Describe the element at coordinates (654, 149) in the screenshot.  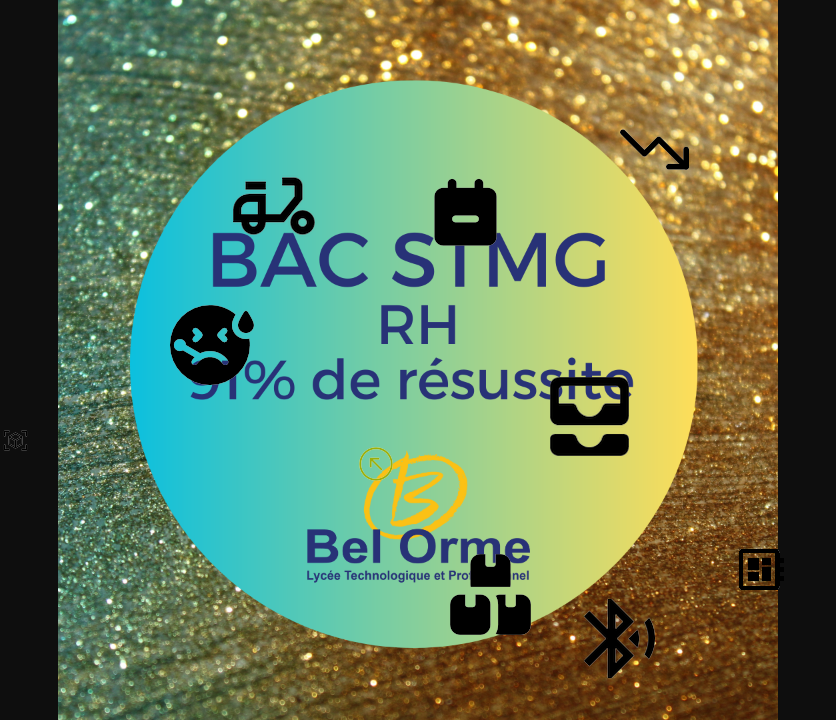
I see `indicates a downward trend or declining metrics` at that location.